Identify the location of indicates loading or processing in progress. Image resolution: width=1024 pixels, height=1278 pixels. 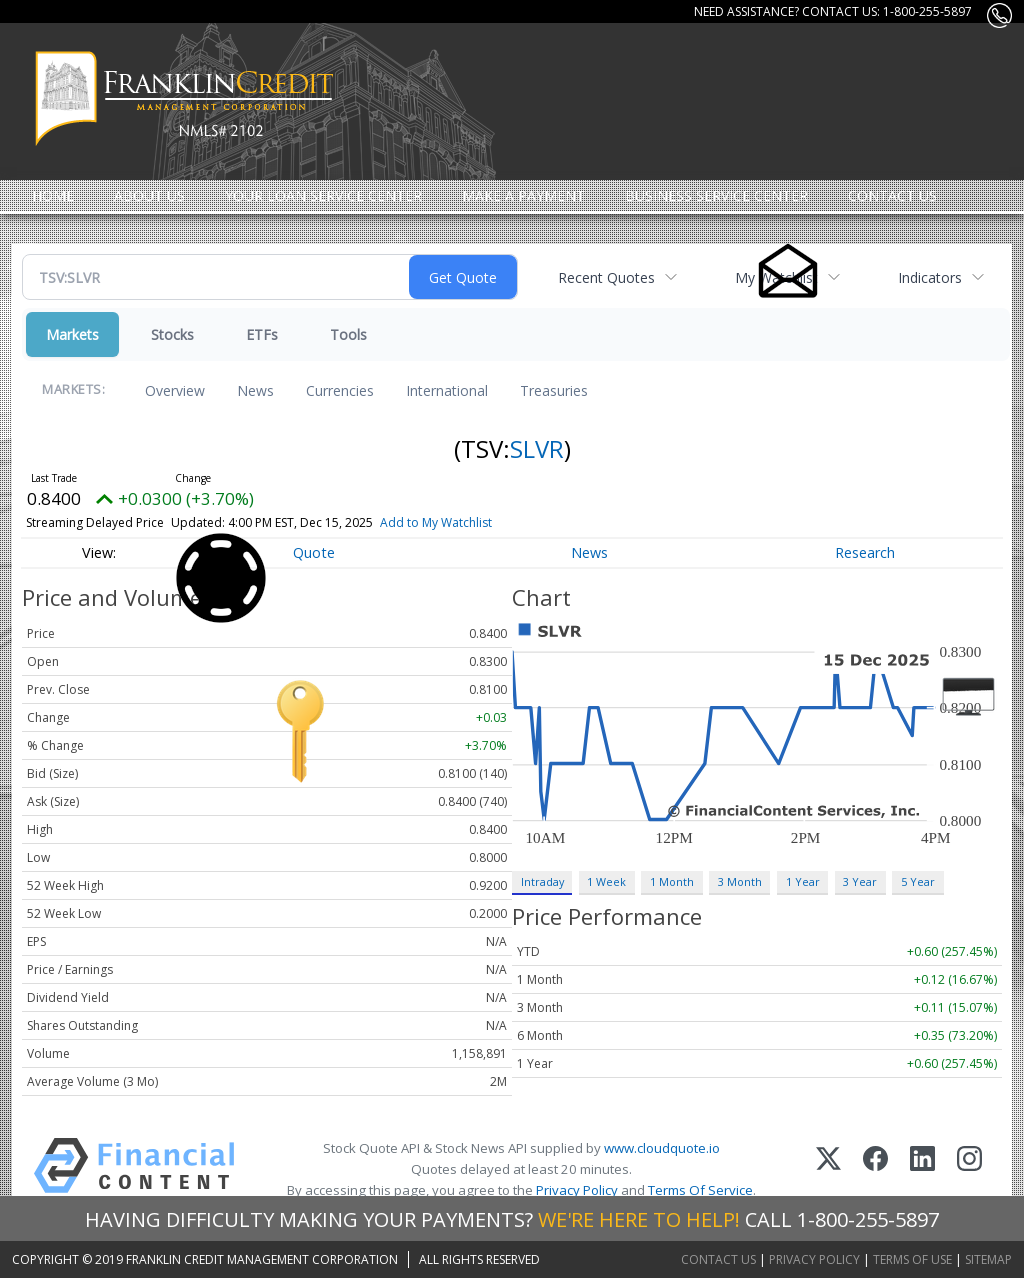
(221, 578).